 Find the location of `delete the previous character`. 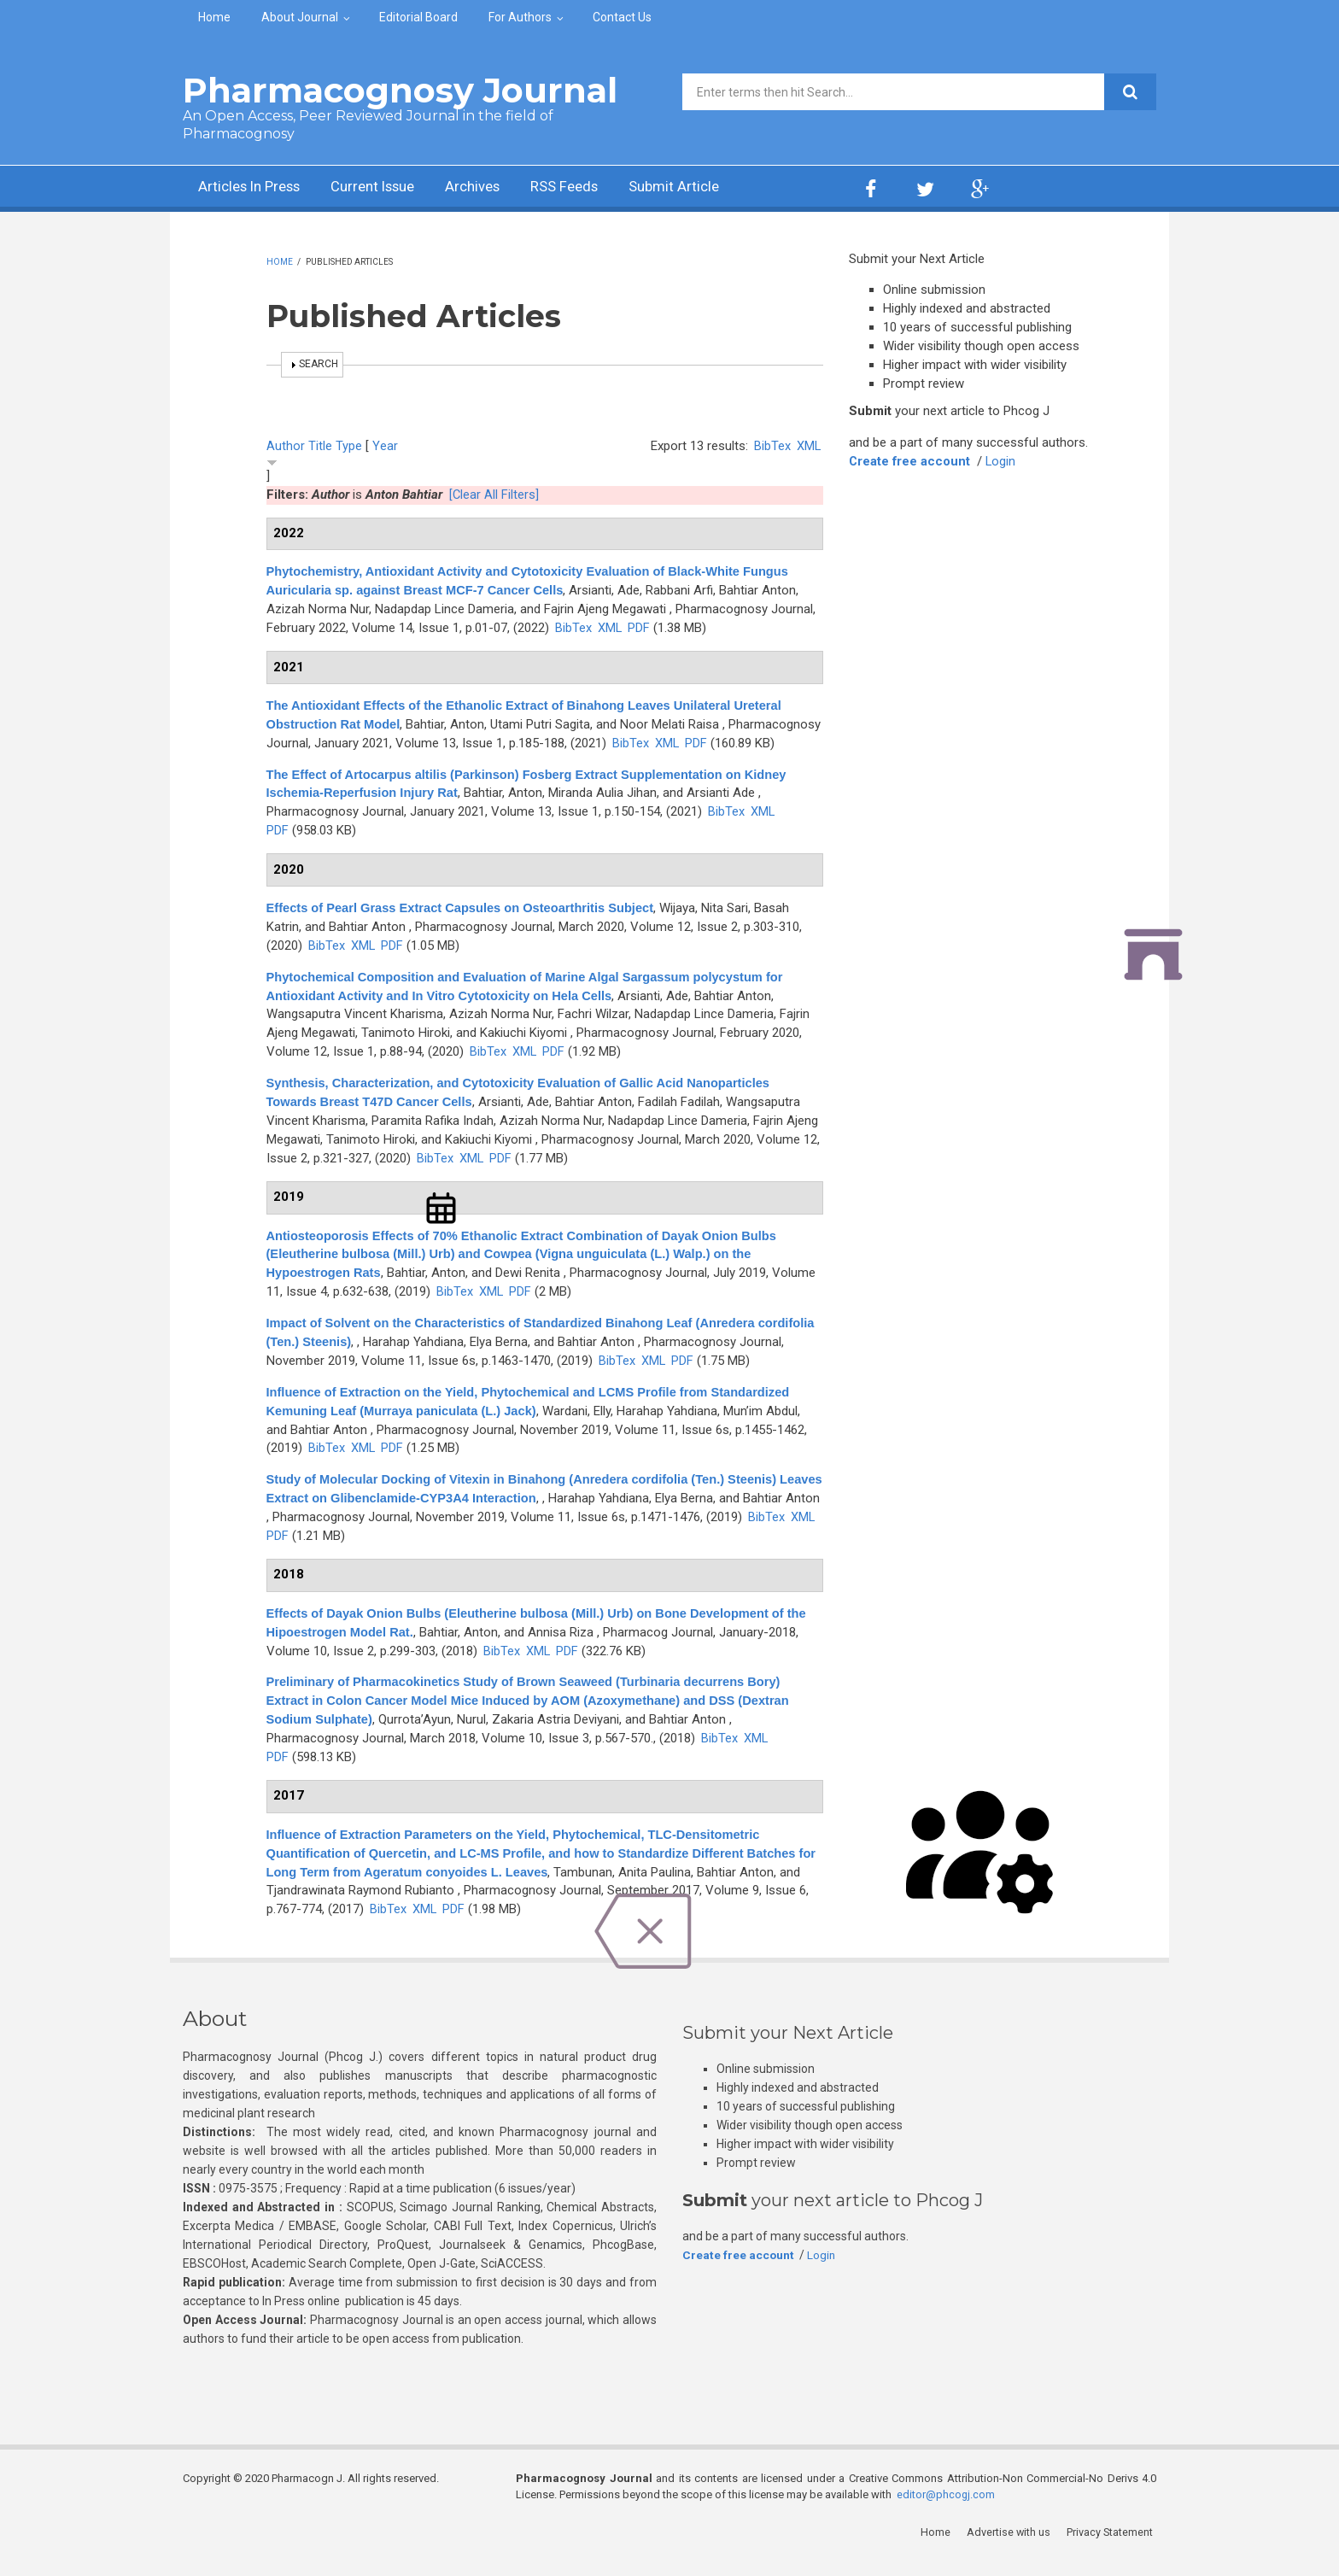

delete the previous character is located at coordinates (646, 1931).